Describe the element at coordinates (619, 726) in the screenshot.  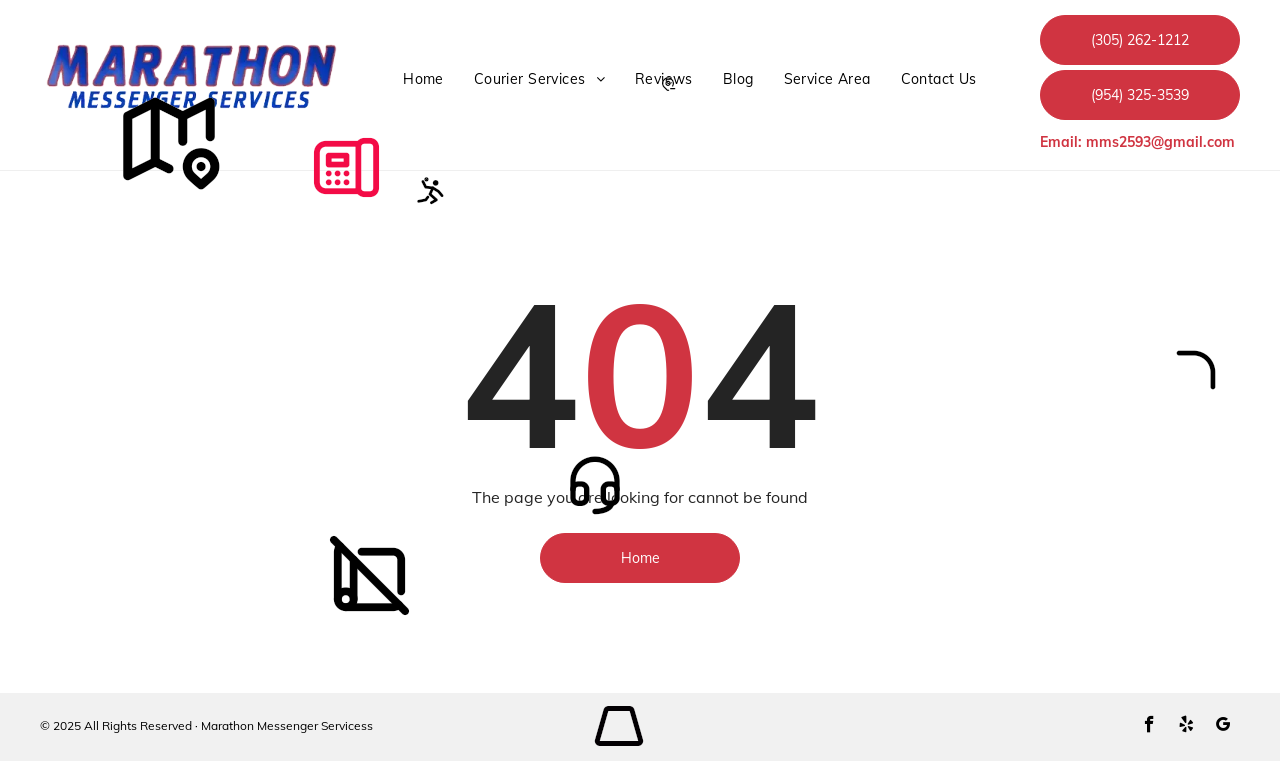
I see `apply vertical skew transformation to selected object` at that location.